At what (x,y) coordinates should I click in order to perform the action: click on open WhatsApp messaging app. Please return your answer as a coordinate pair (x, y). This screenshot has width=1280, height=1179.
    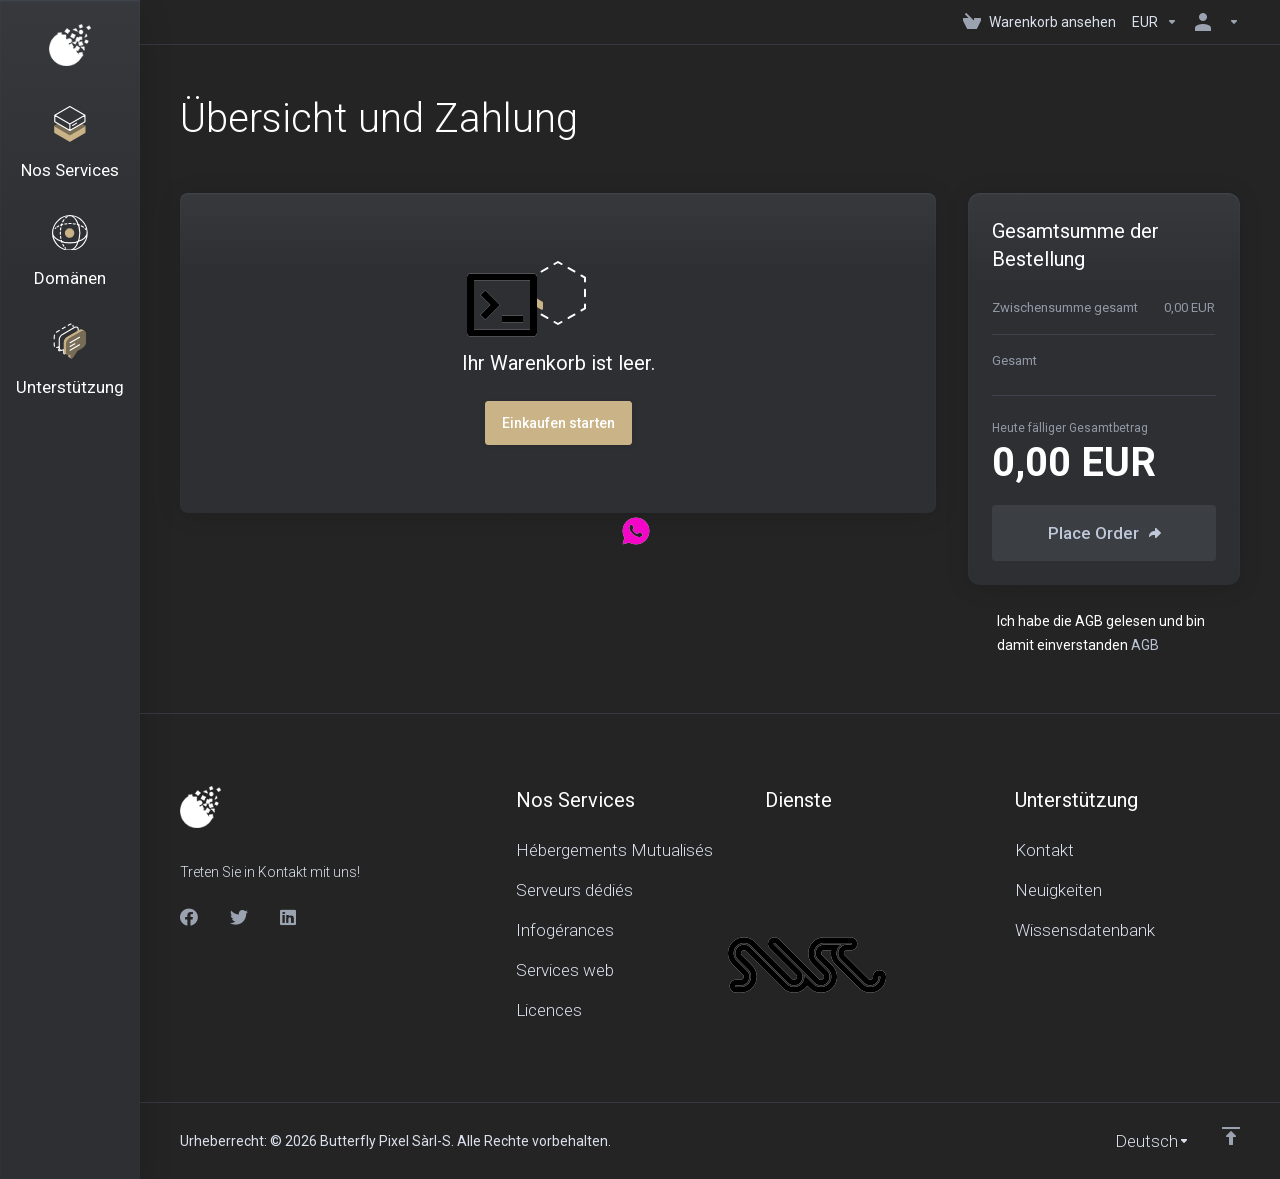
    Looking at the image, I should click on (636, 531).